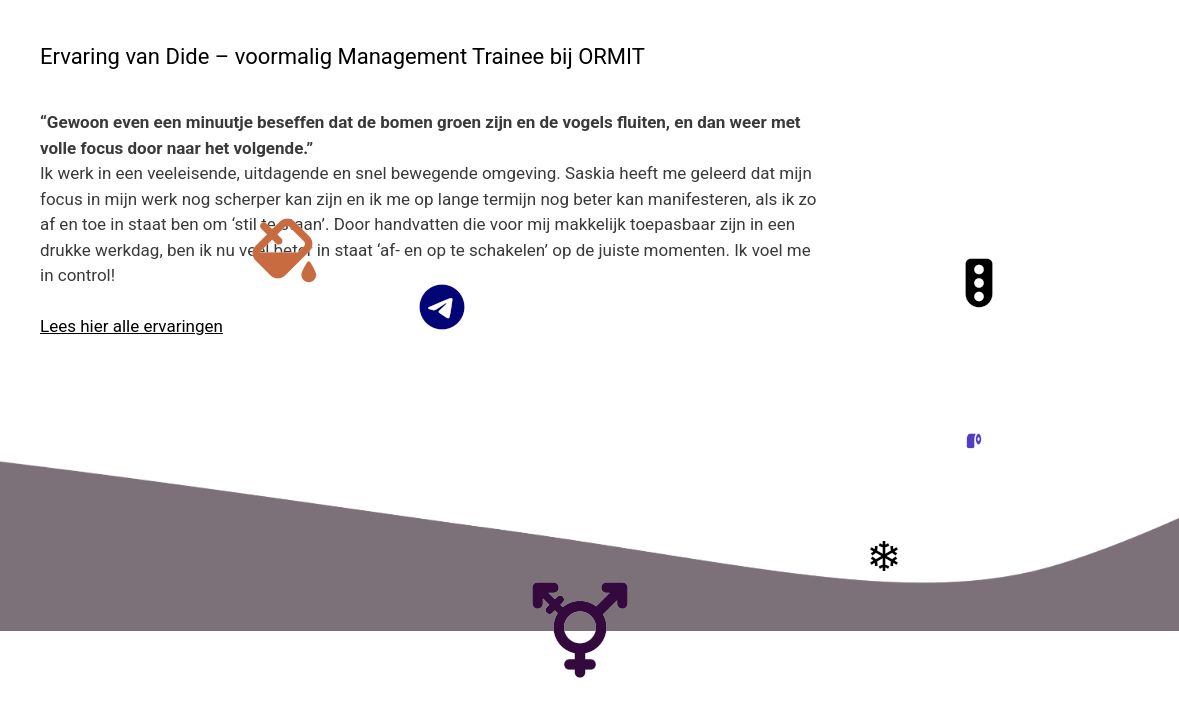  What do you see at coordinates (884, 556) in the screenshot?
I see `indicates cold or winter weather conditions` at bounding box center [884, 556].